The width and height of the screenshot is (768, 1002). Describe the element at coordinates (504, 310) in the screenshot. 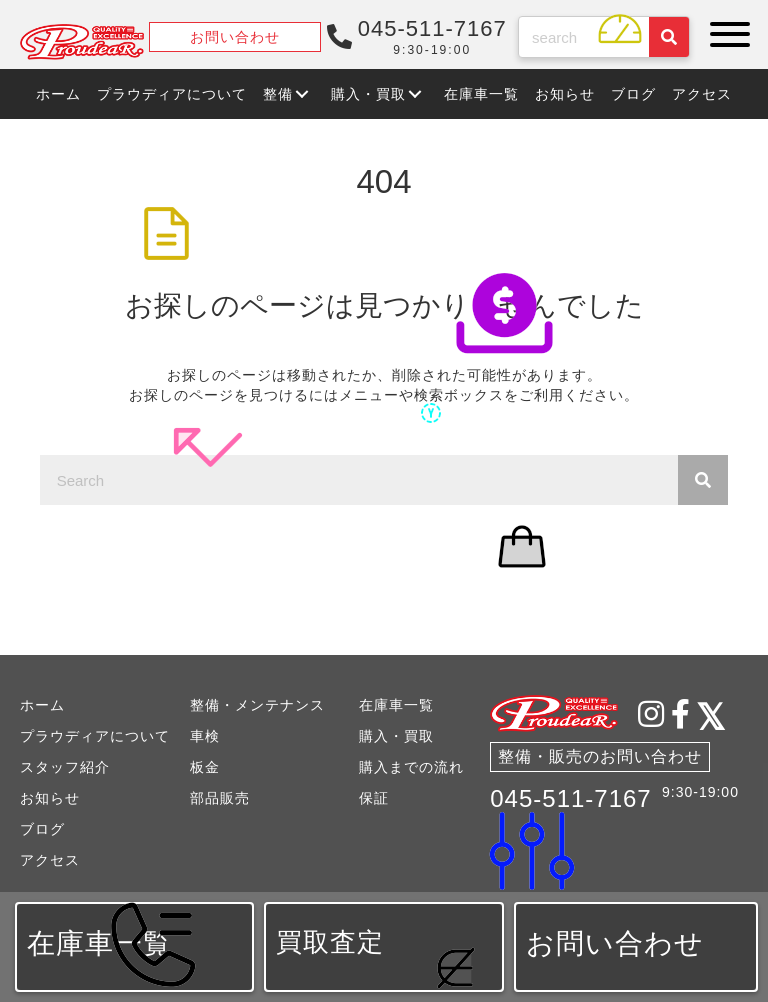

I see `make a donation` at that location.